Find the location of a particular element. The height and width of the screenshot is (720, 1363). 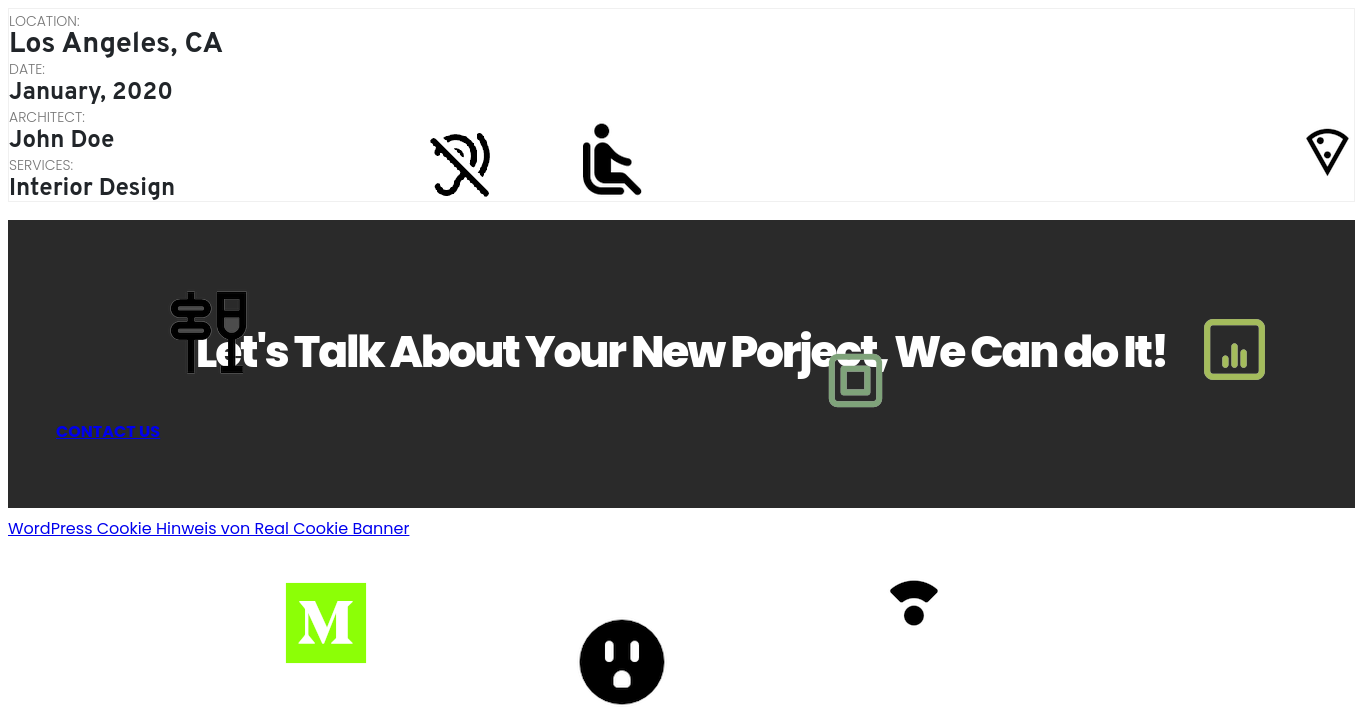

indicates an electrical outlet or power socket is located at coordinates (622, 662).